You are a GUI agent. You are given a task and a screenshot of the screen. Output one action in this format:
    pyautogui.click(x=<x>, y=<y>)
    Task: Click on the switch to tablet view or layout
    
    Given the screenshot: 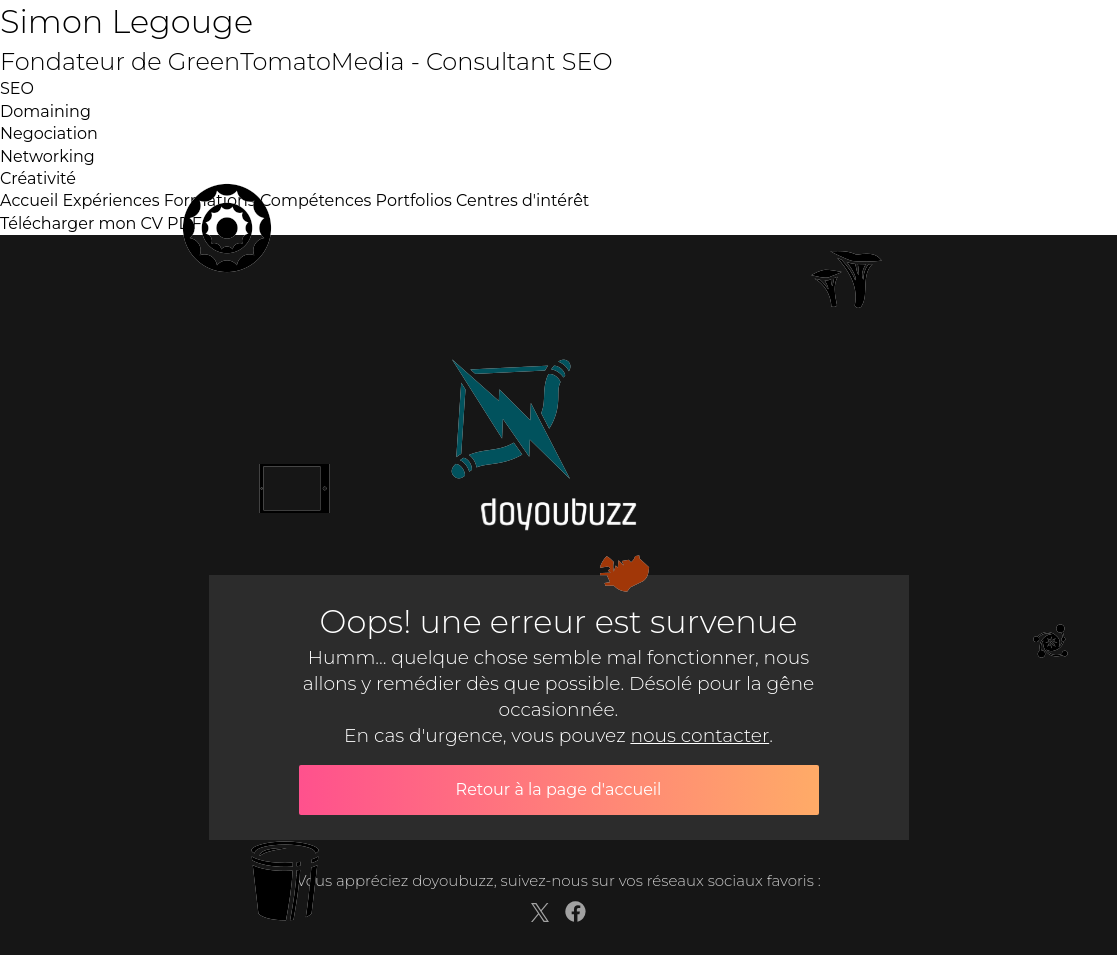 What is the action you would take?
    pyautogui.click(x=294, y=488)
    